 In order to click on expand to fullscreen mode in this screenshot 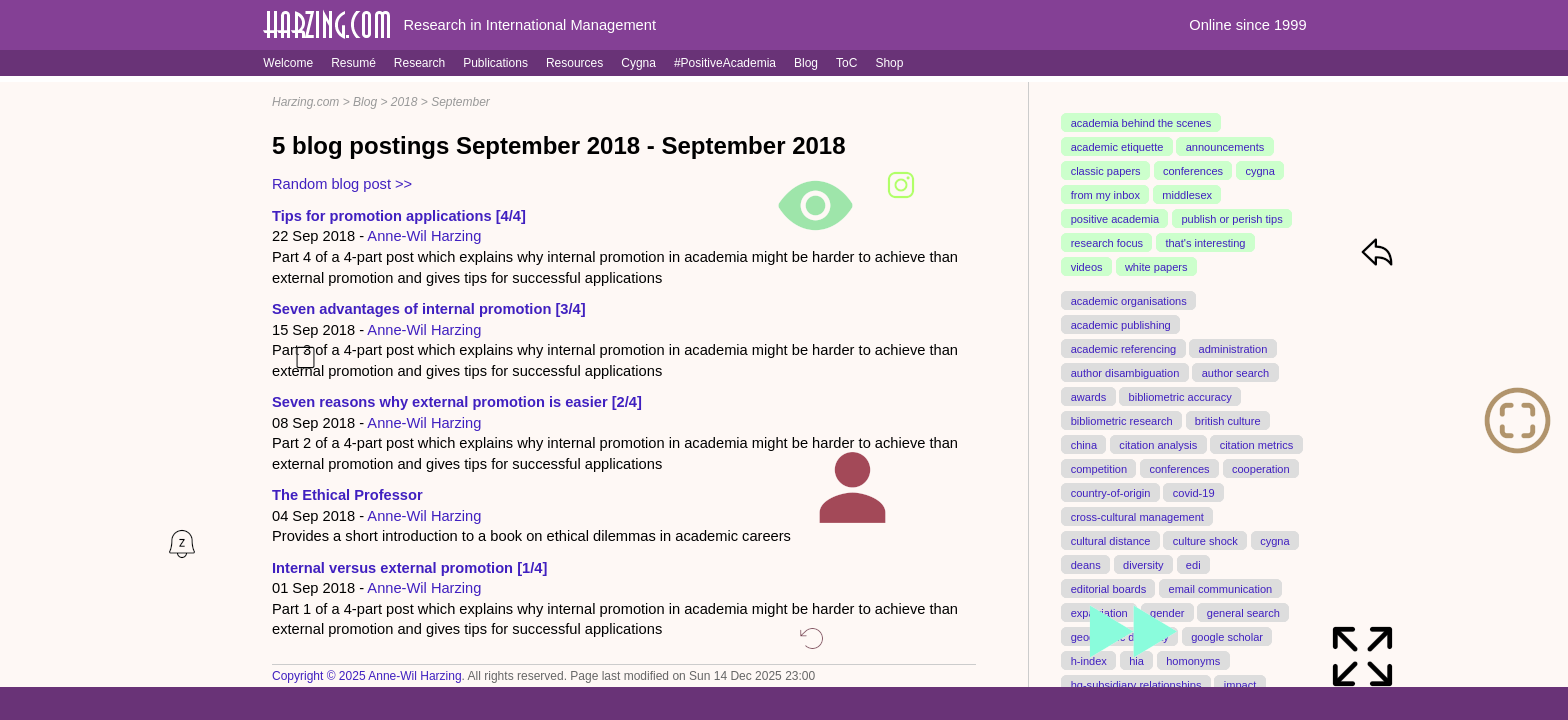, I will do `click(1362, 656)`.